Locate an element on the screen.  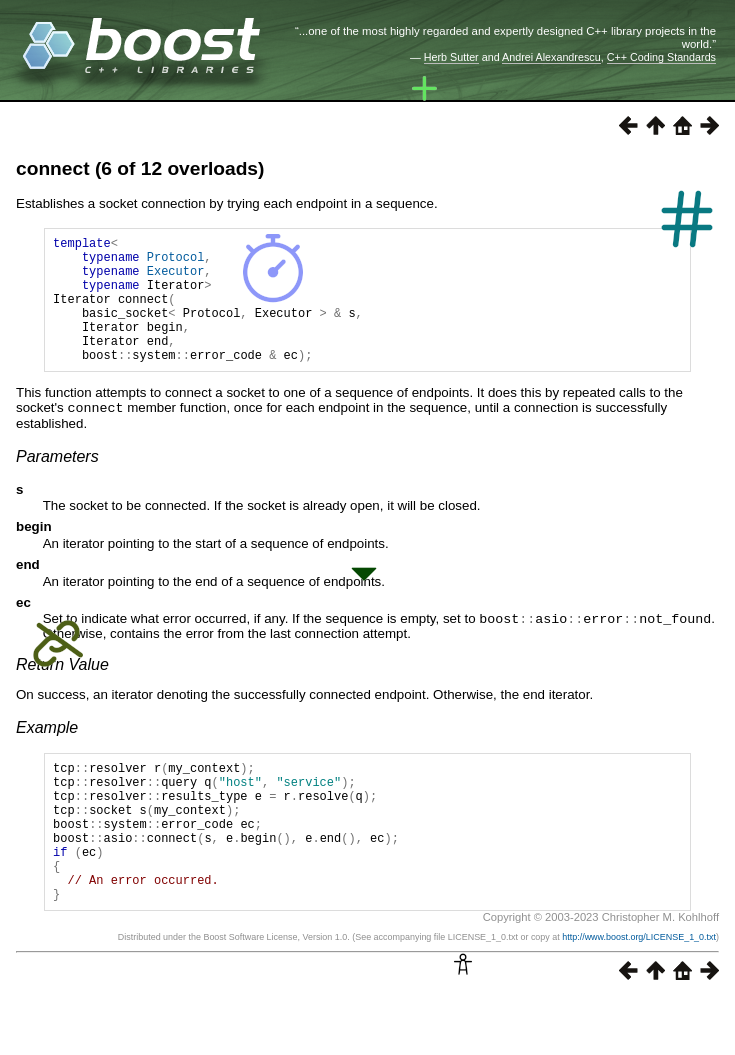
remove or break a hyperlink is located at coordinates (56, 643).